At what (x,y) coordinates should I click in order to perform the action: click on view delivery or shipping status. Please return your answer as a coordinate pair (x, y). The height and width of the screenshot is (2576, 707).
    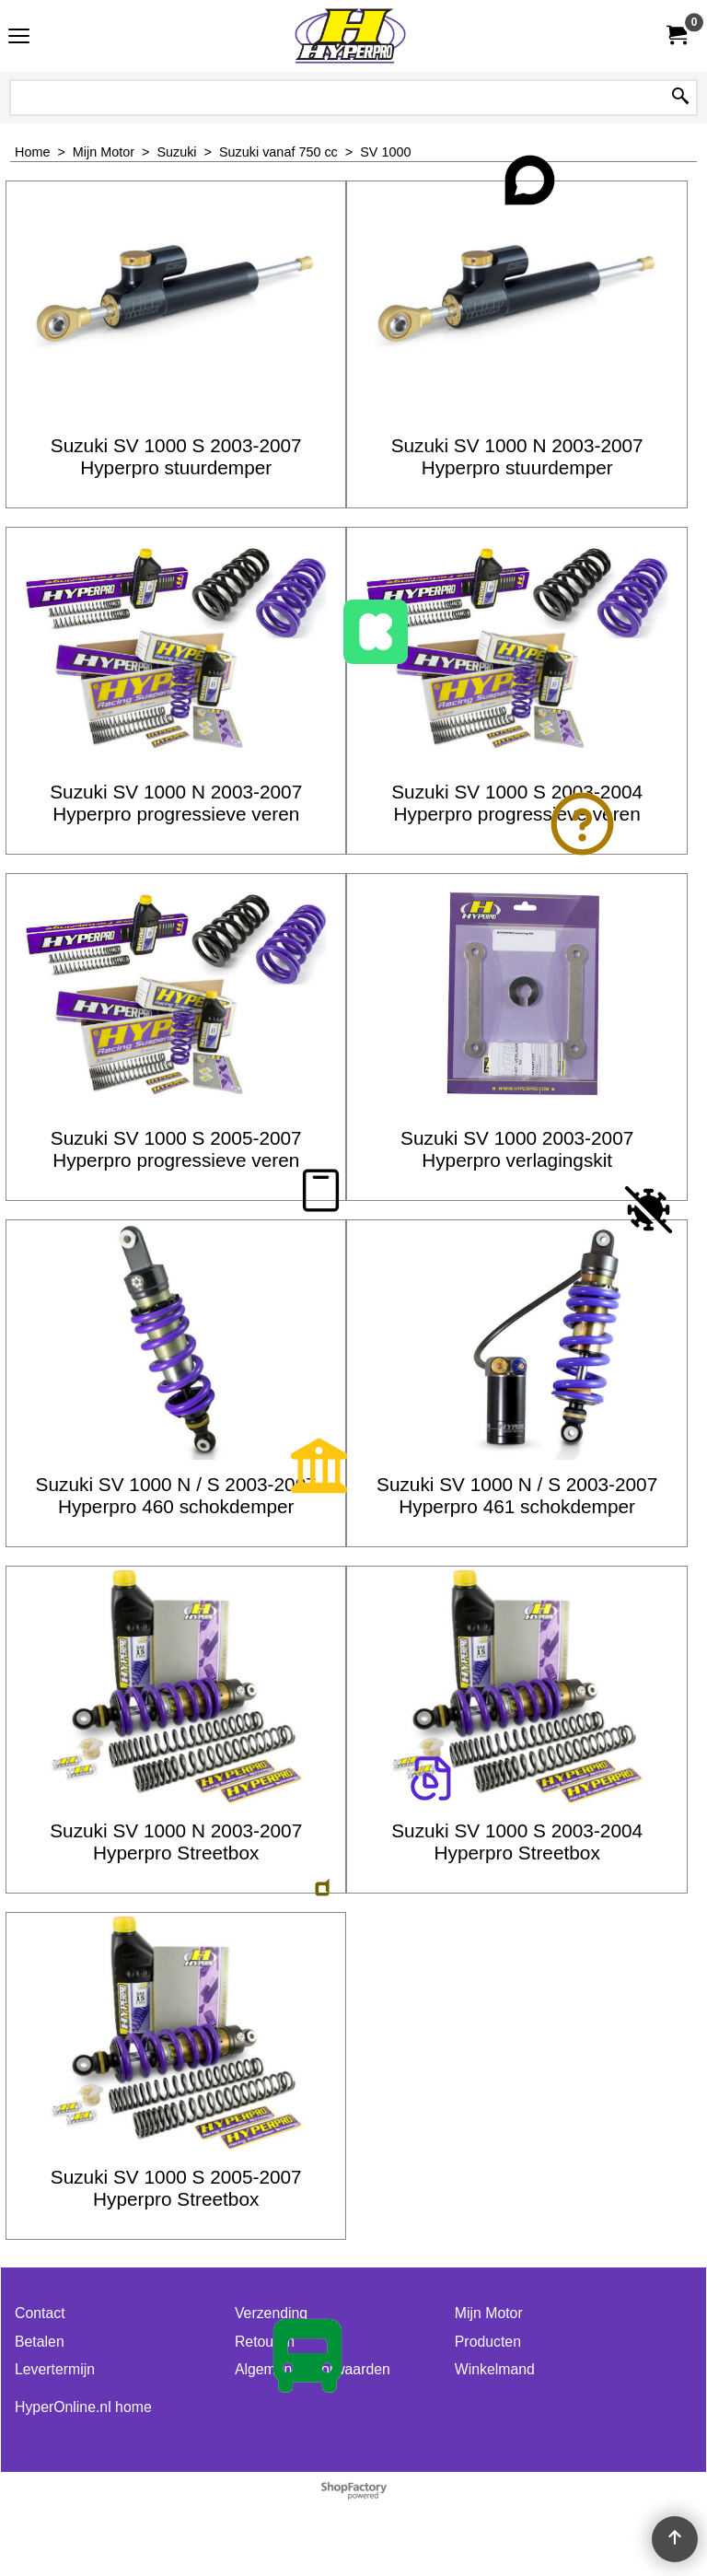
    Looking at the image, I should click on (307, 2353).